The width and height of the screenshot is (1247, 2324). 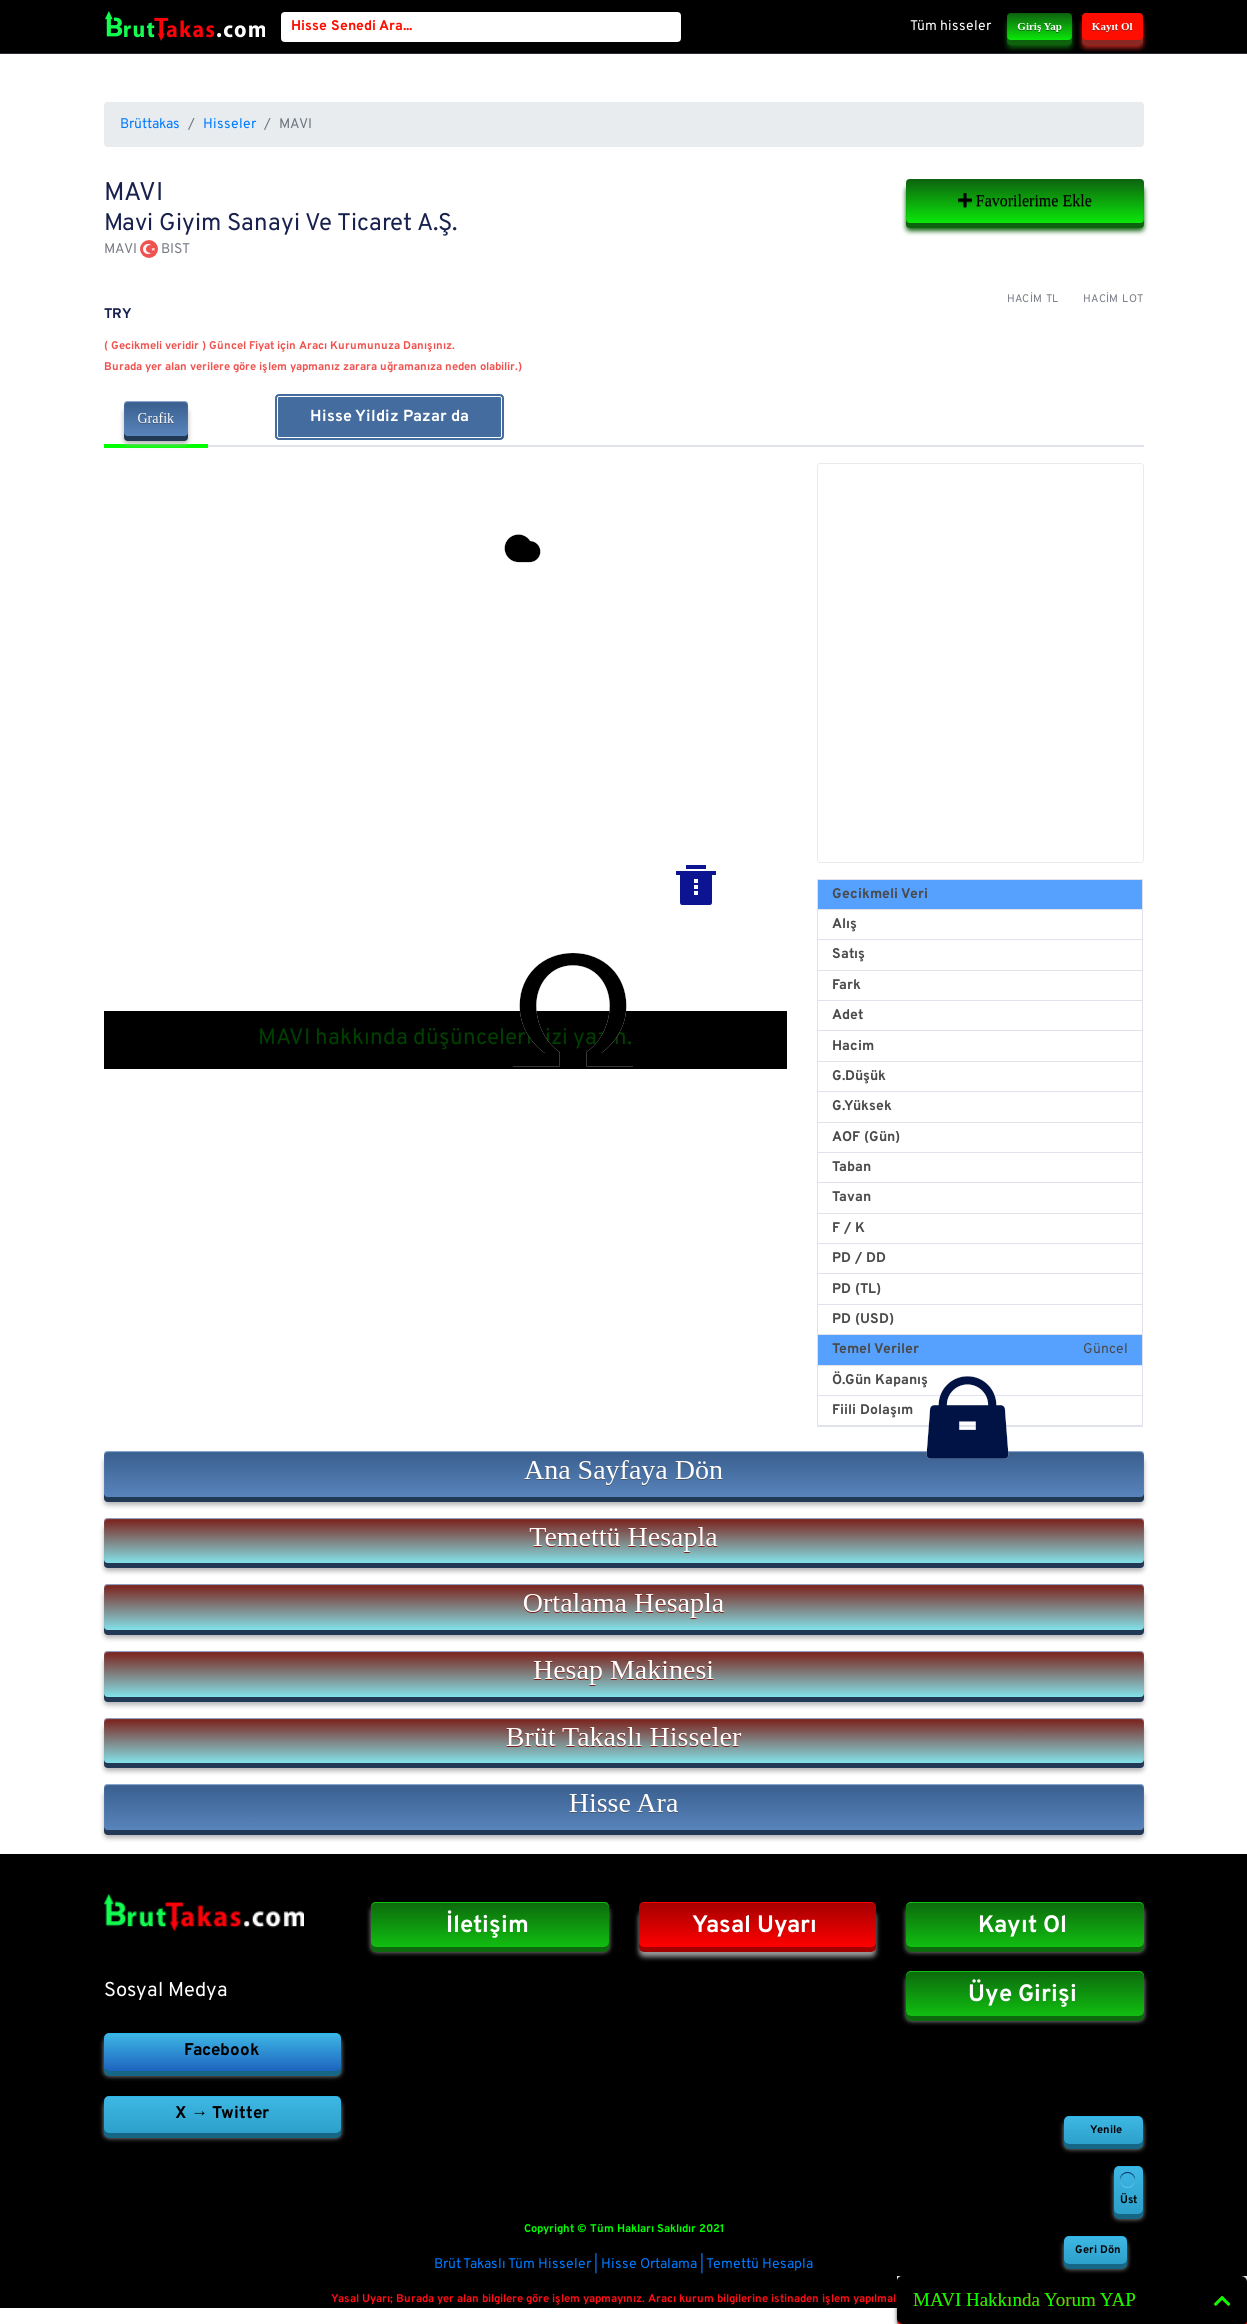 I want to click on indicates cloudy weather conditions, so click(x=522, y=547).